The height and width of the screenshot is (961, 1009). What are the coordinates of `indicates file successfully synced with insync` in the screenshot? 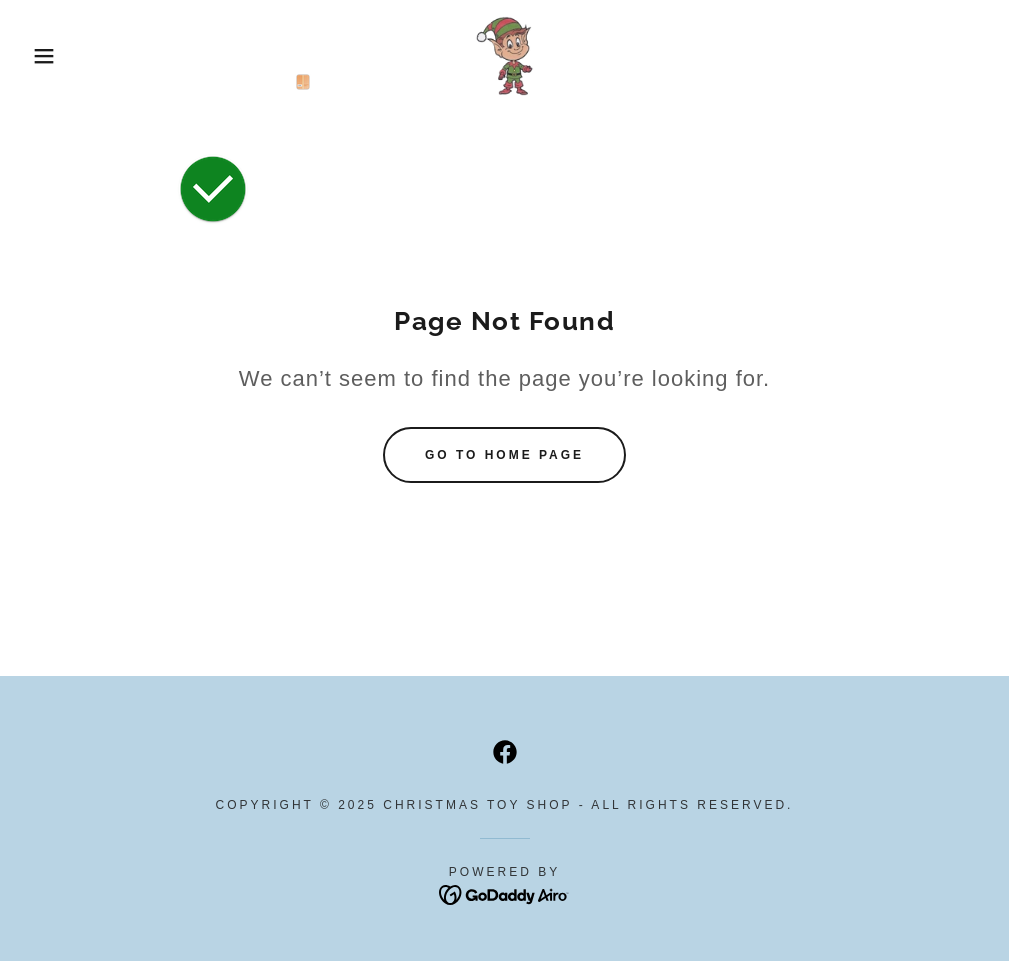 It's located at (213, 189).